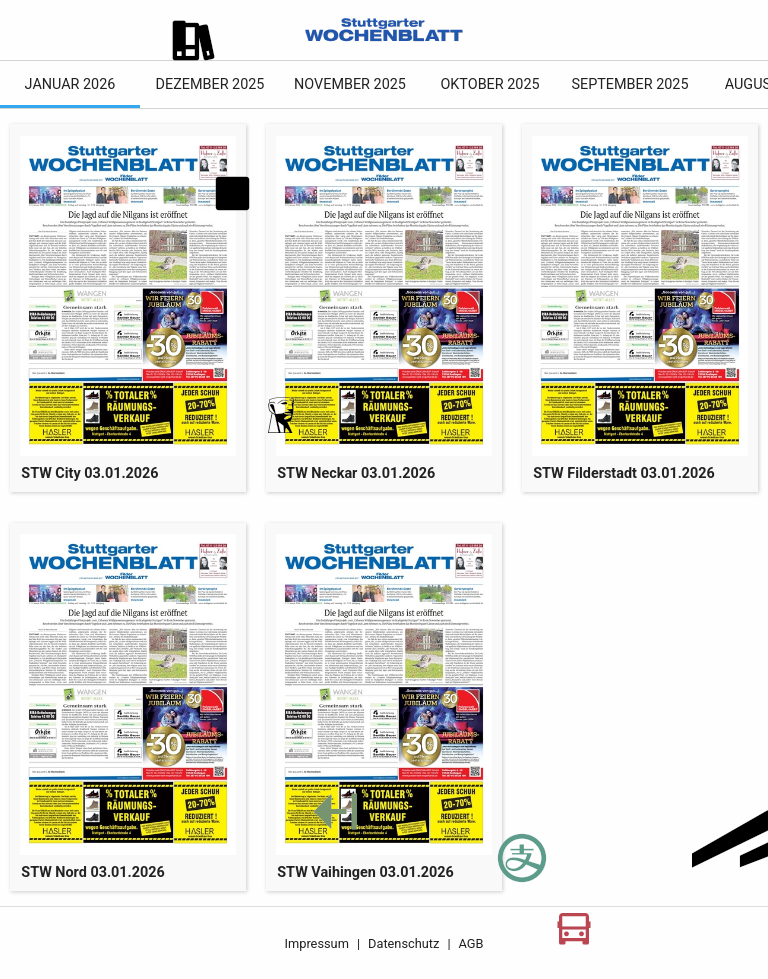 This screenshot has width=768, height=979. What do you see at coordinates (232, 193) in the screenshot?
I see `stop media playback` at bounding box center [232, 193].